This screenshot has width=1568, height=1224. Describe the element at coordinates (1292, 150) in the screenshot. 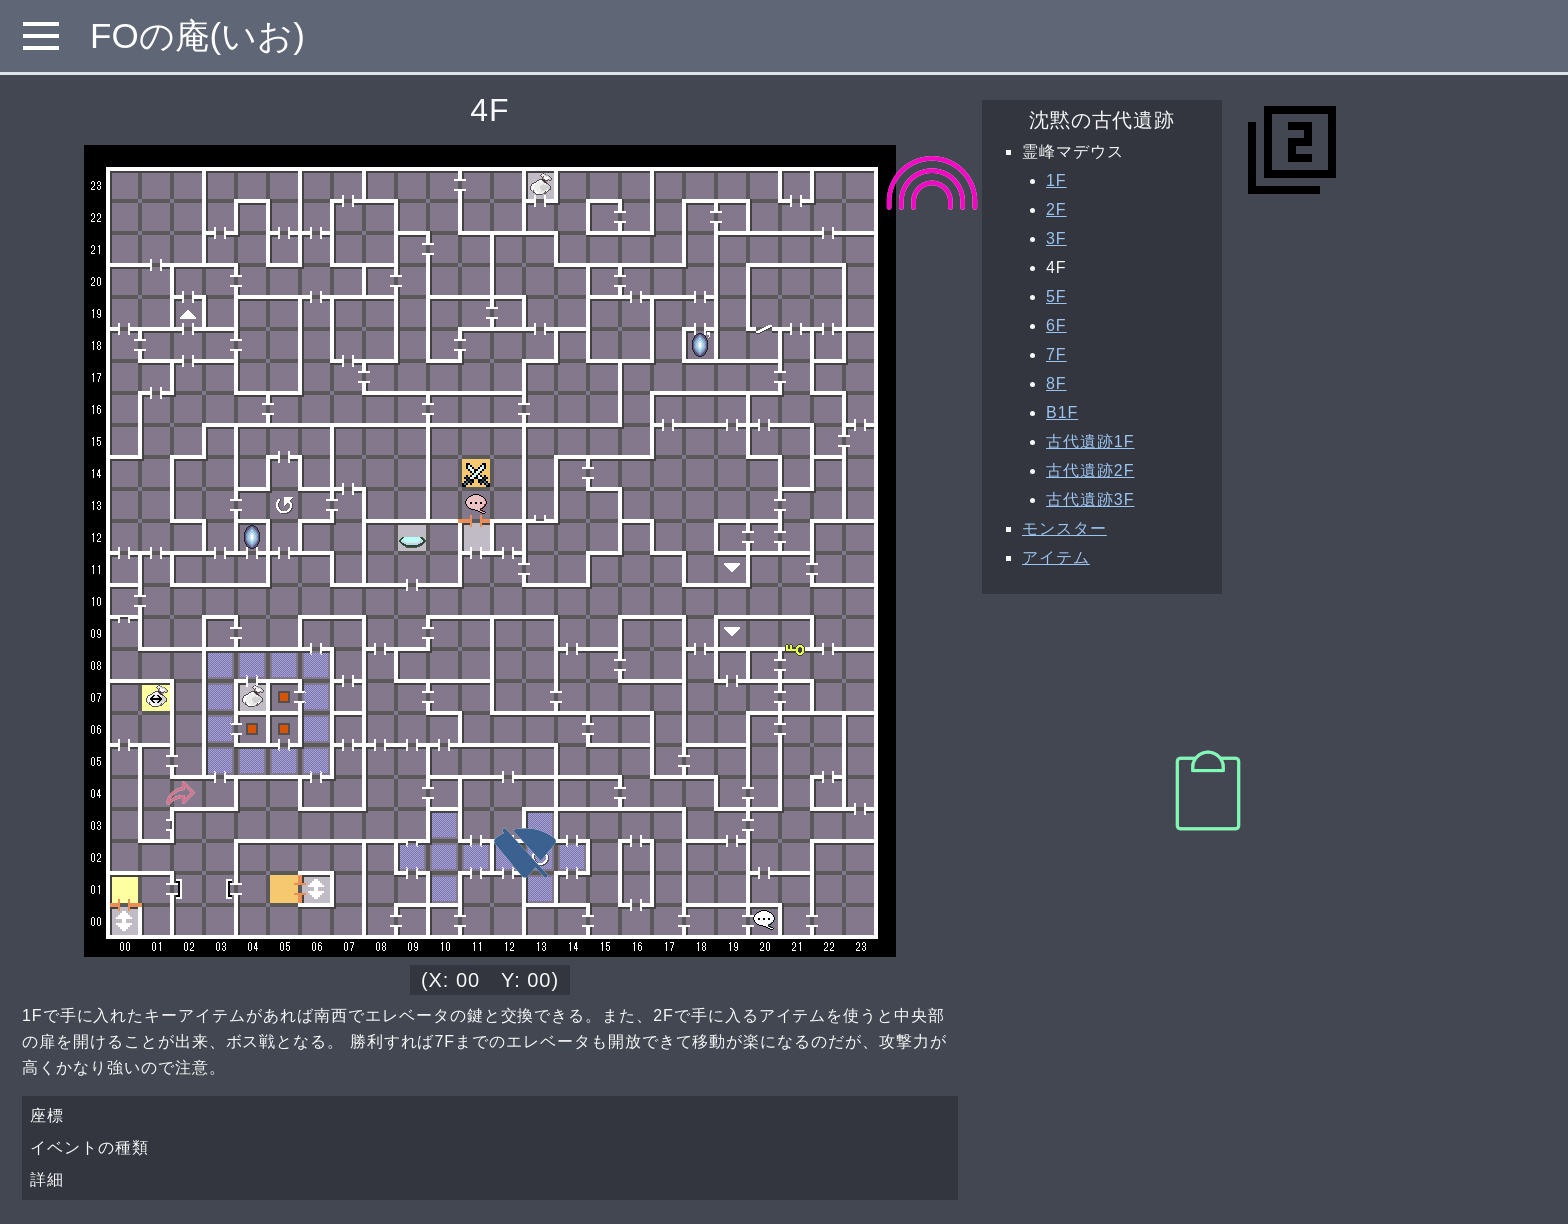

I see `select or apply filter number 2` at that location.